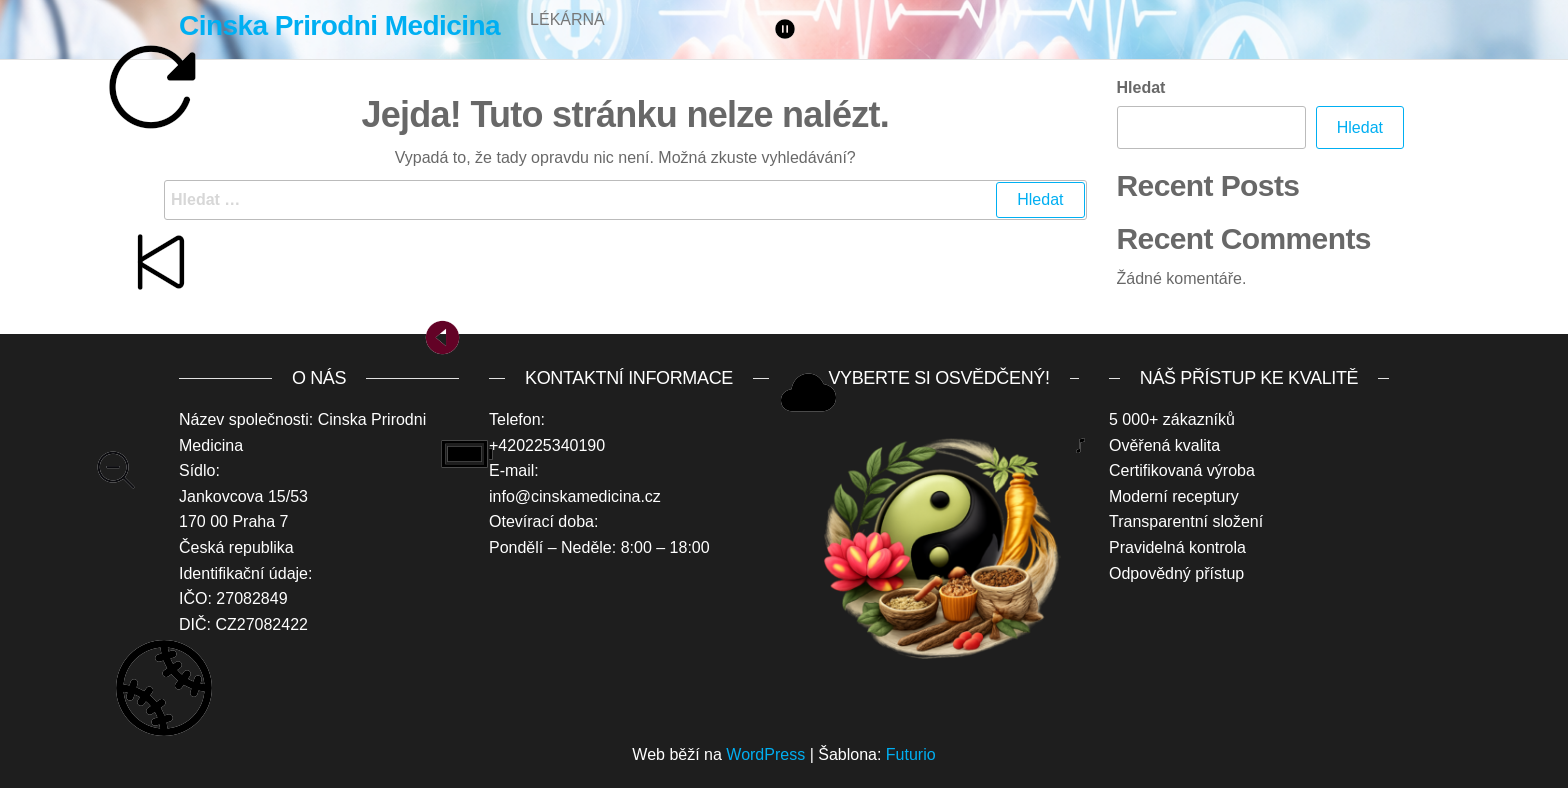 This screenshot has height=809, width=1568. I want to click on view baseball scores or stats, so click(164, 688).